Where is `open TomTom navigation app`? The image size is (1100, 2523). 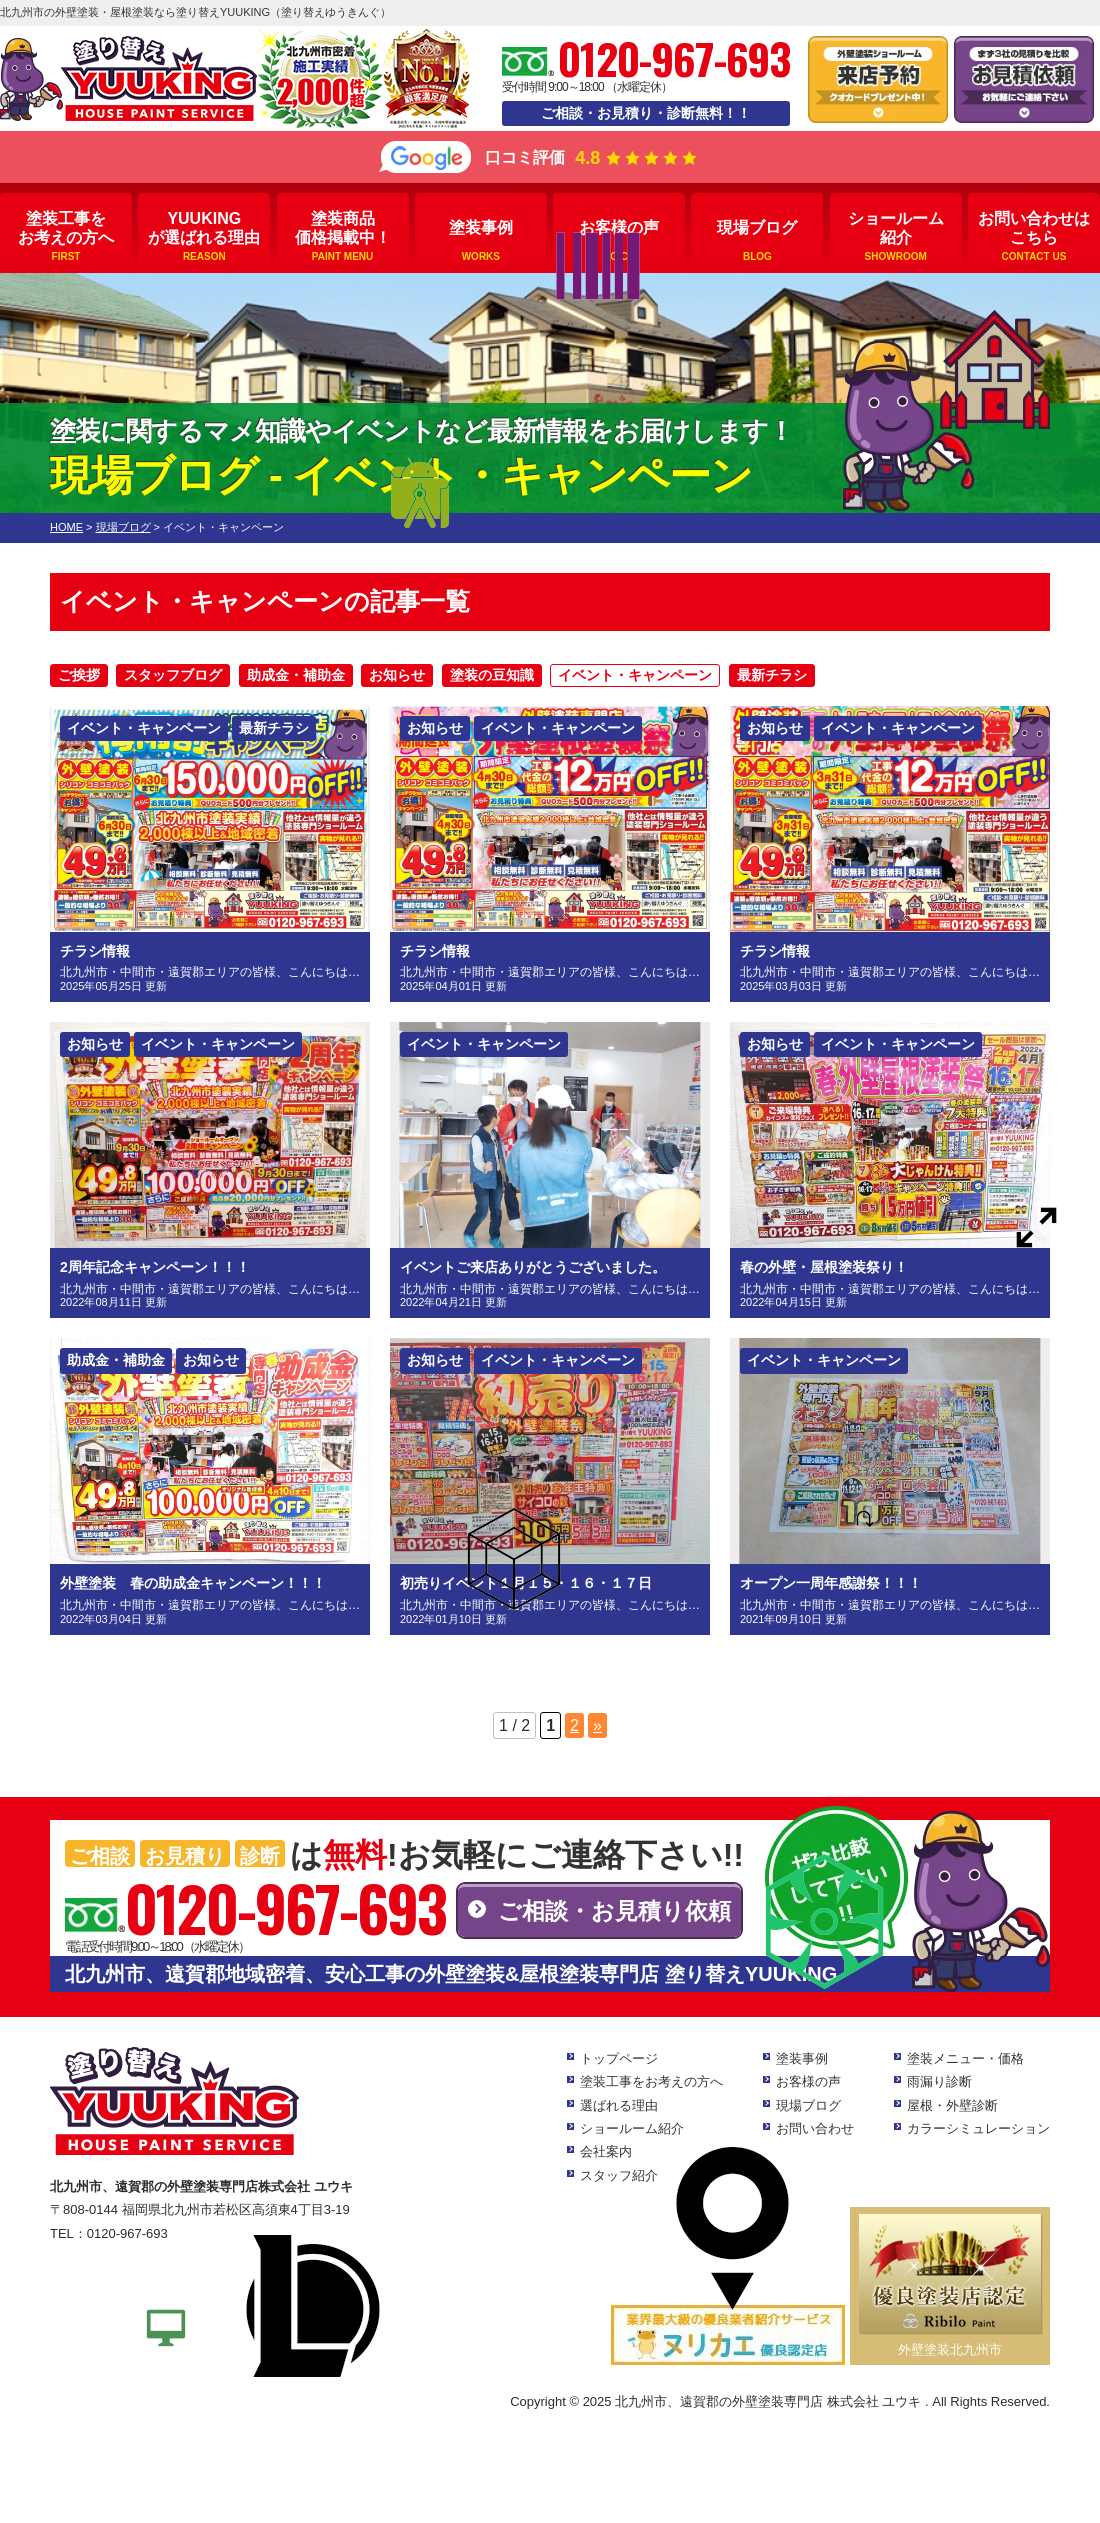
open TomTom navigation app is located at coordinates (732, 2228).